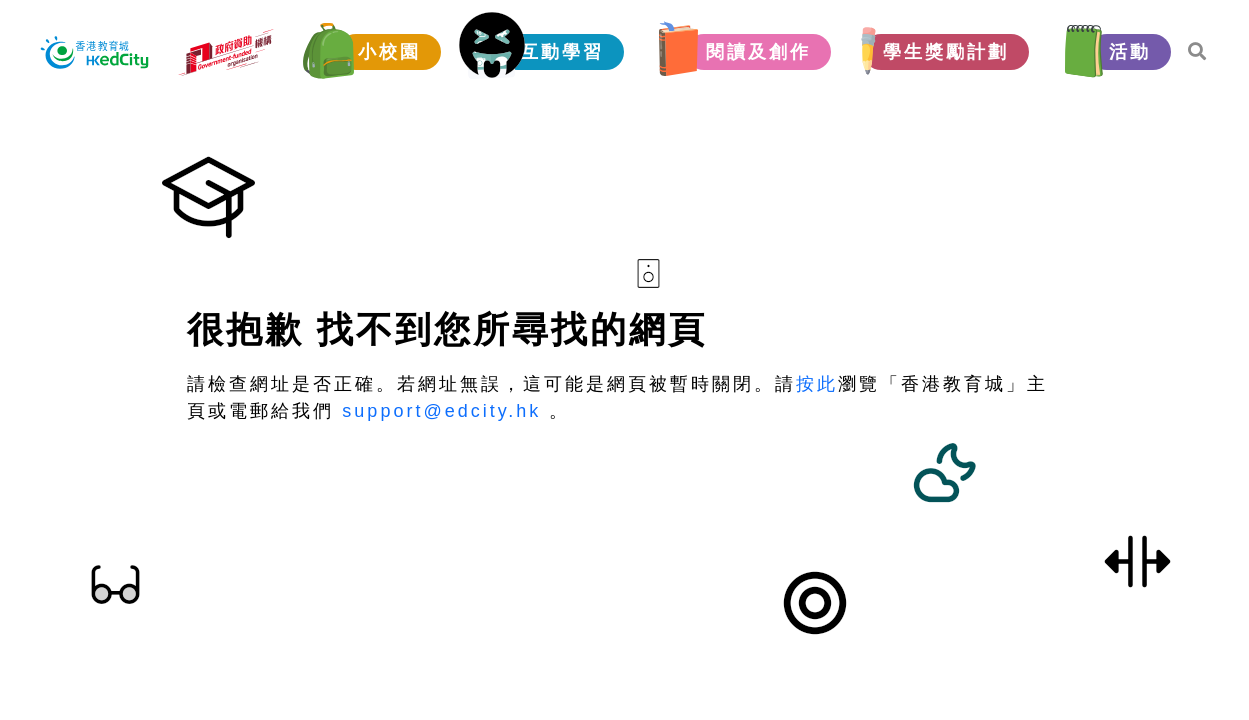  I want to click on split view horizontally, so click(1137, 561).